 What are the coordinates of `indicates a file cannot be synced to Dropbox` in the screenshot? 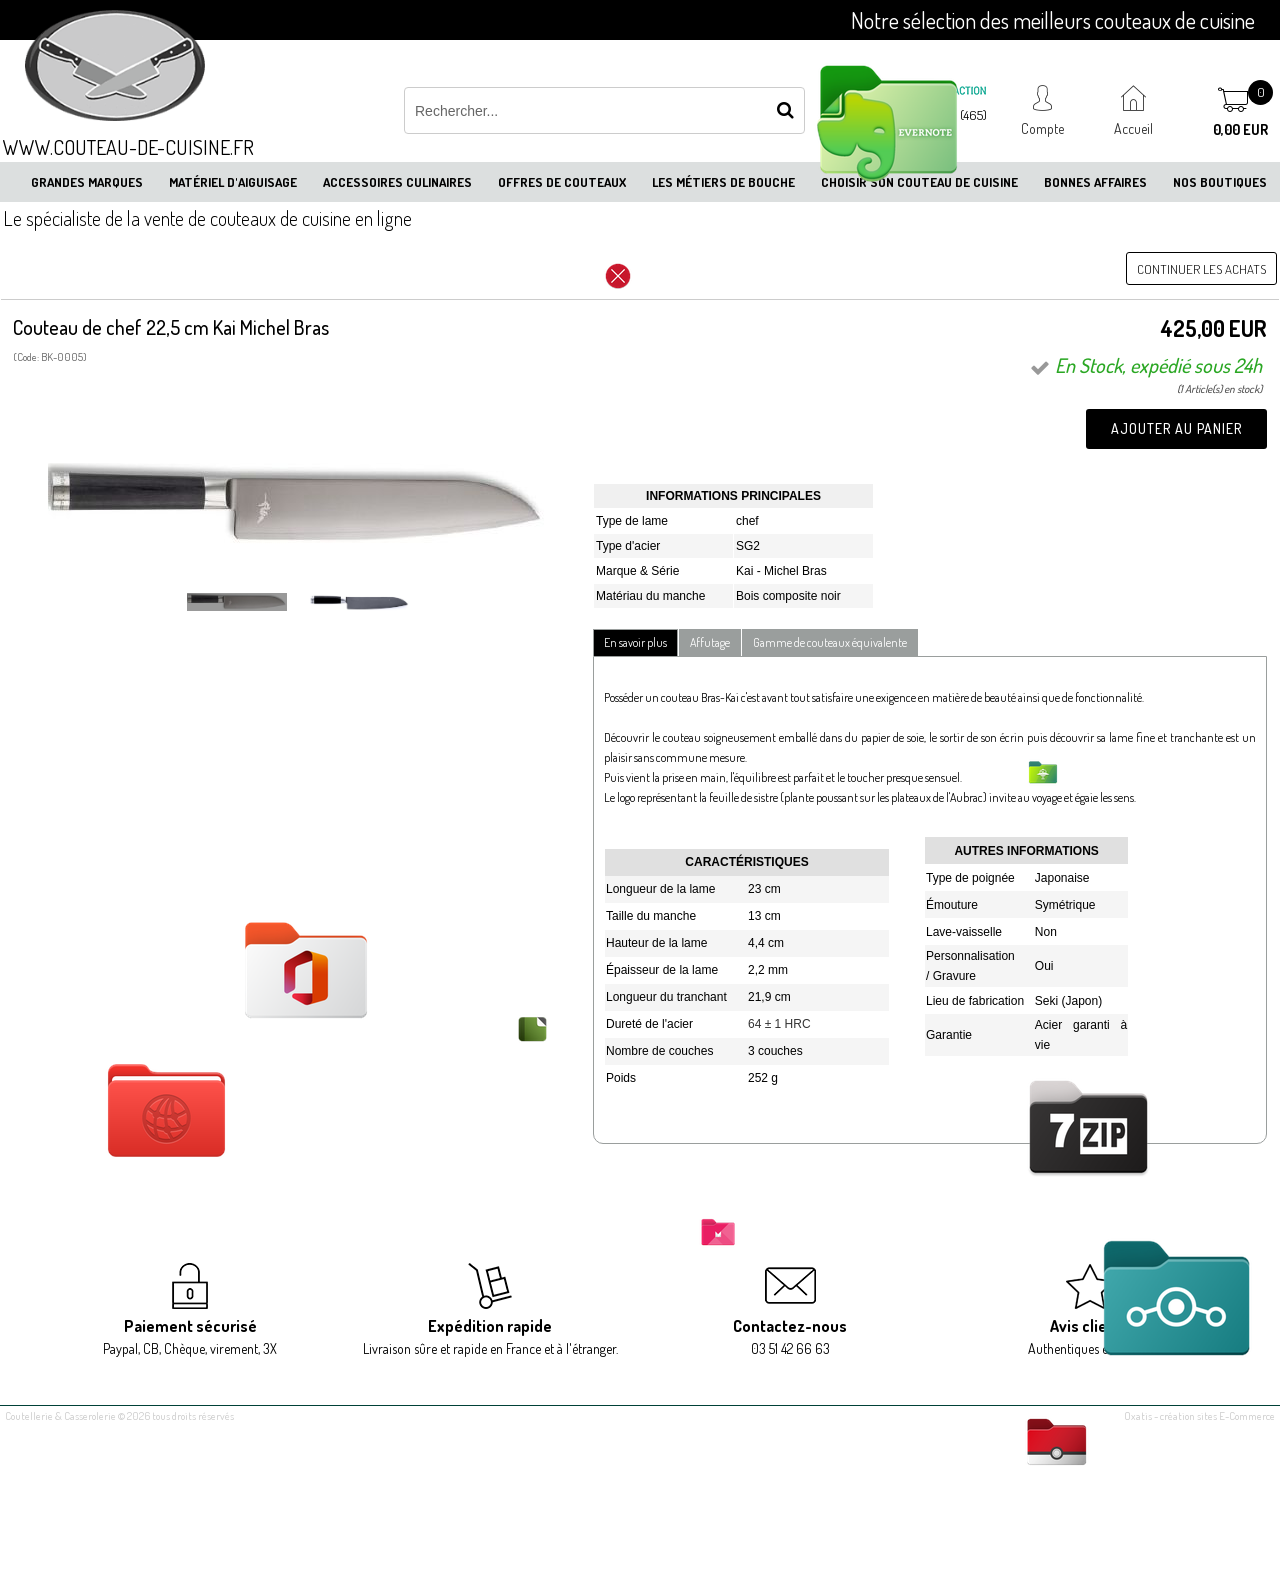 It's located at (618, 276).